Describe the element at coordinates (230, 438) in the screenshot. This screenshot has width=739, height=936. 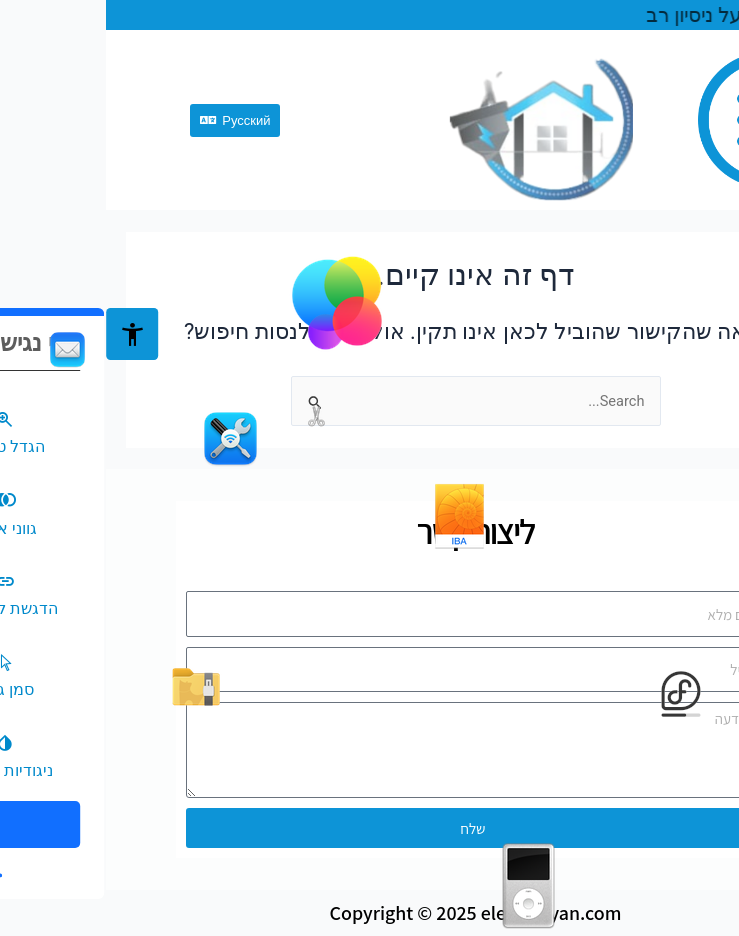
I see `open wireless diagnostics tool` at that location.